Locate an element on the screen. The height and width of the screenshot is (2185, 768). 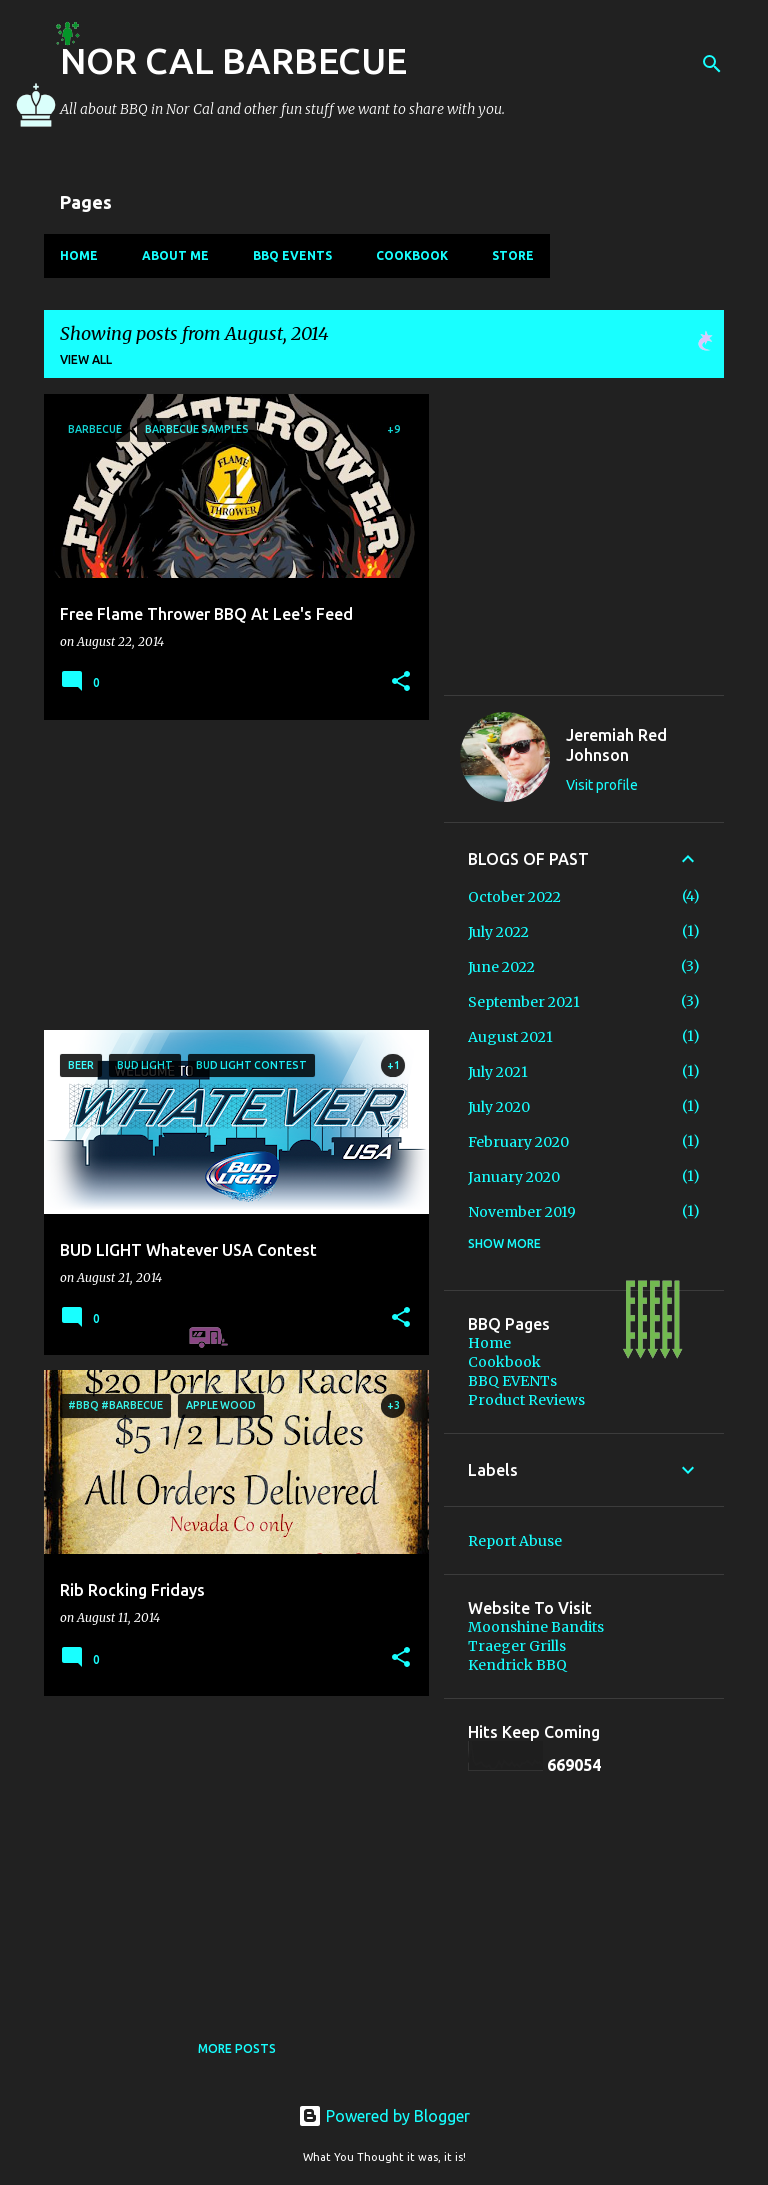
activate healing ability or spell is located at coordinates (67, 33).